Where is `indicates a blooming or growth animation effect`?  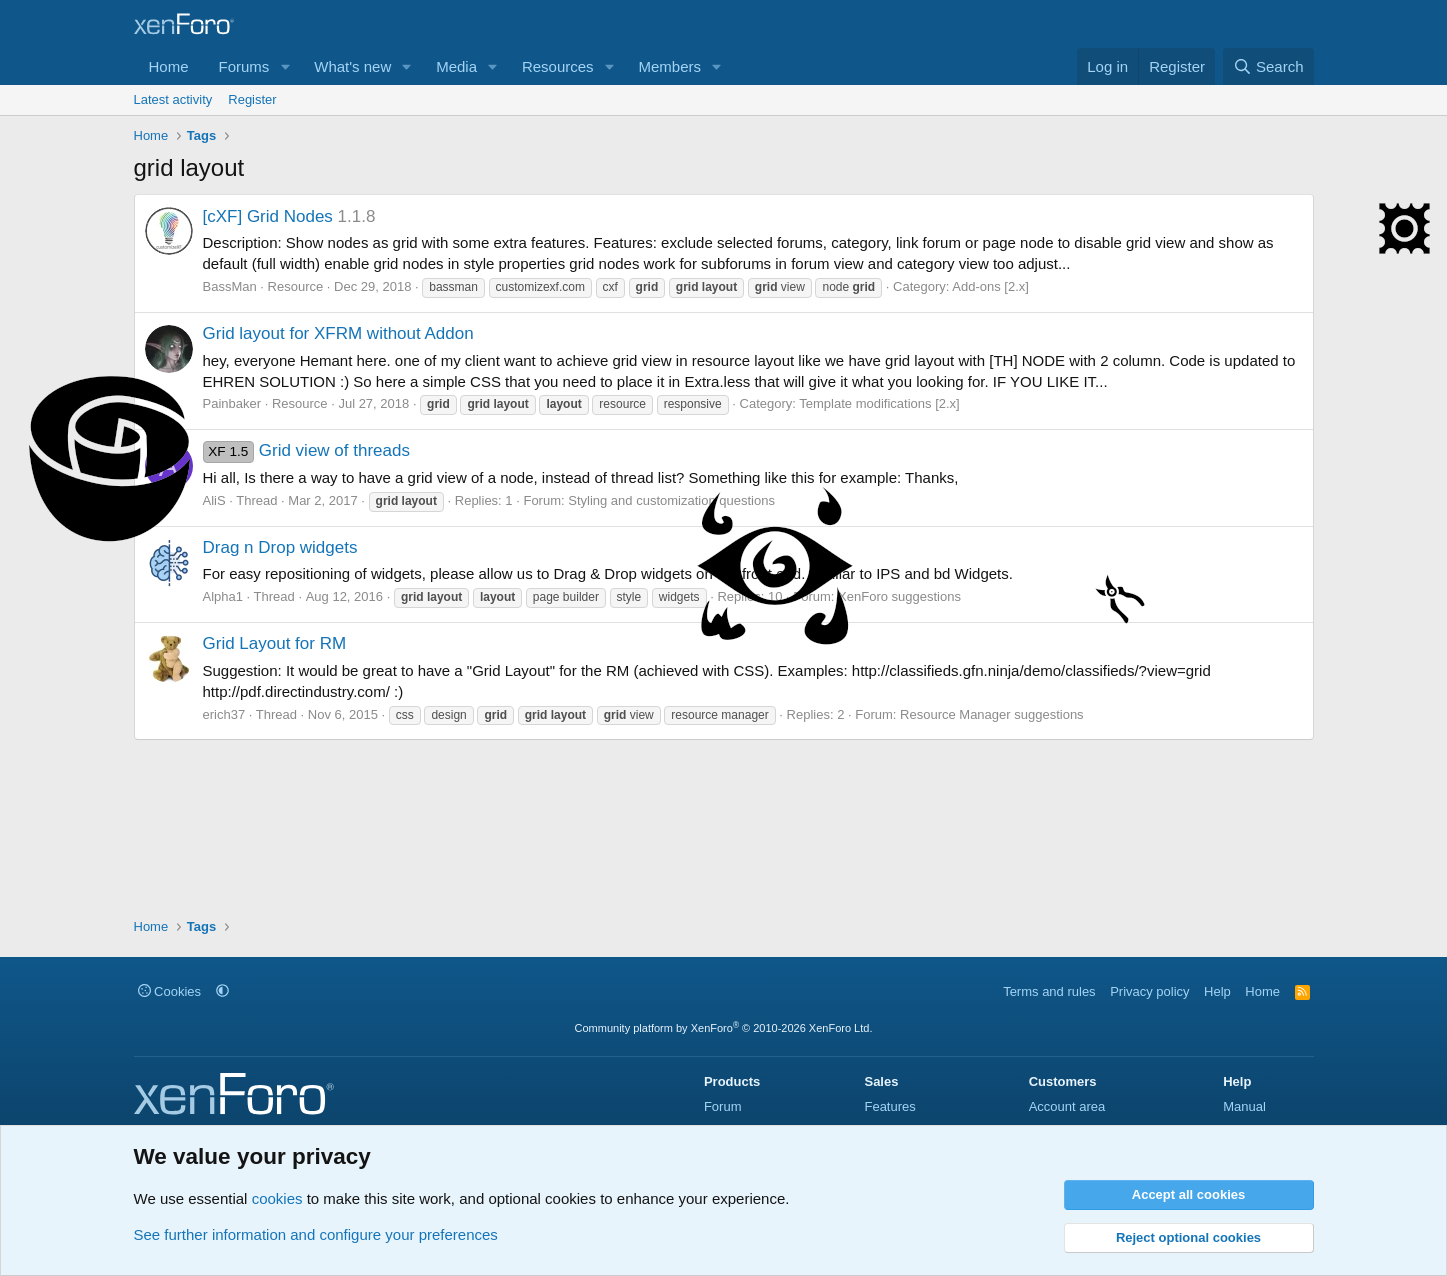 indicates a blooming or growth animation effect is located at coordinates (108, 457).